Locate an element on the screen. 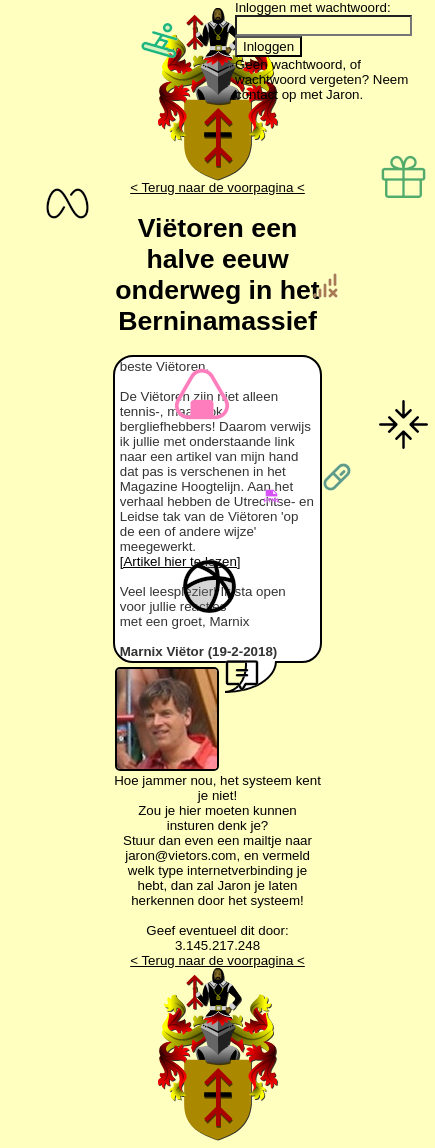 The width and height of the screenshot is (435, 1148). access snowboarding or winter sports content is located at coordinates (161, 40).